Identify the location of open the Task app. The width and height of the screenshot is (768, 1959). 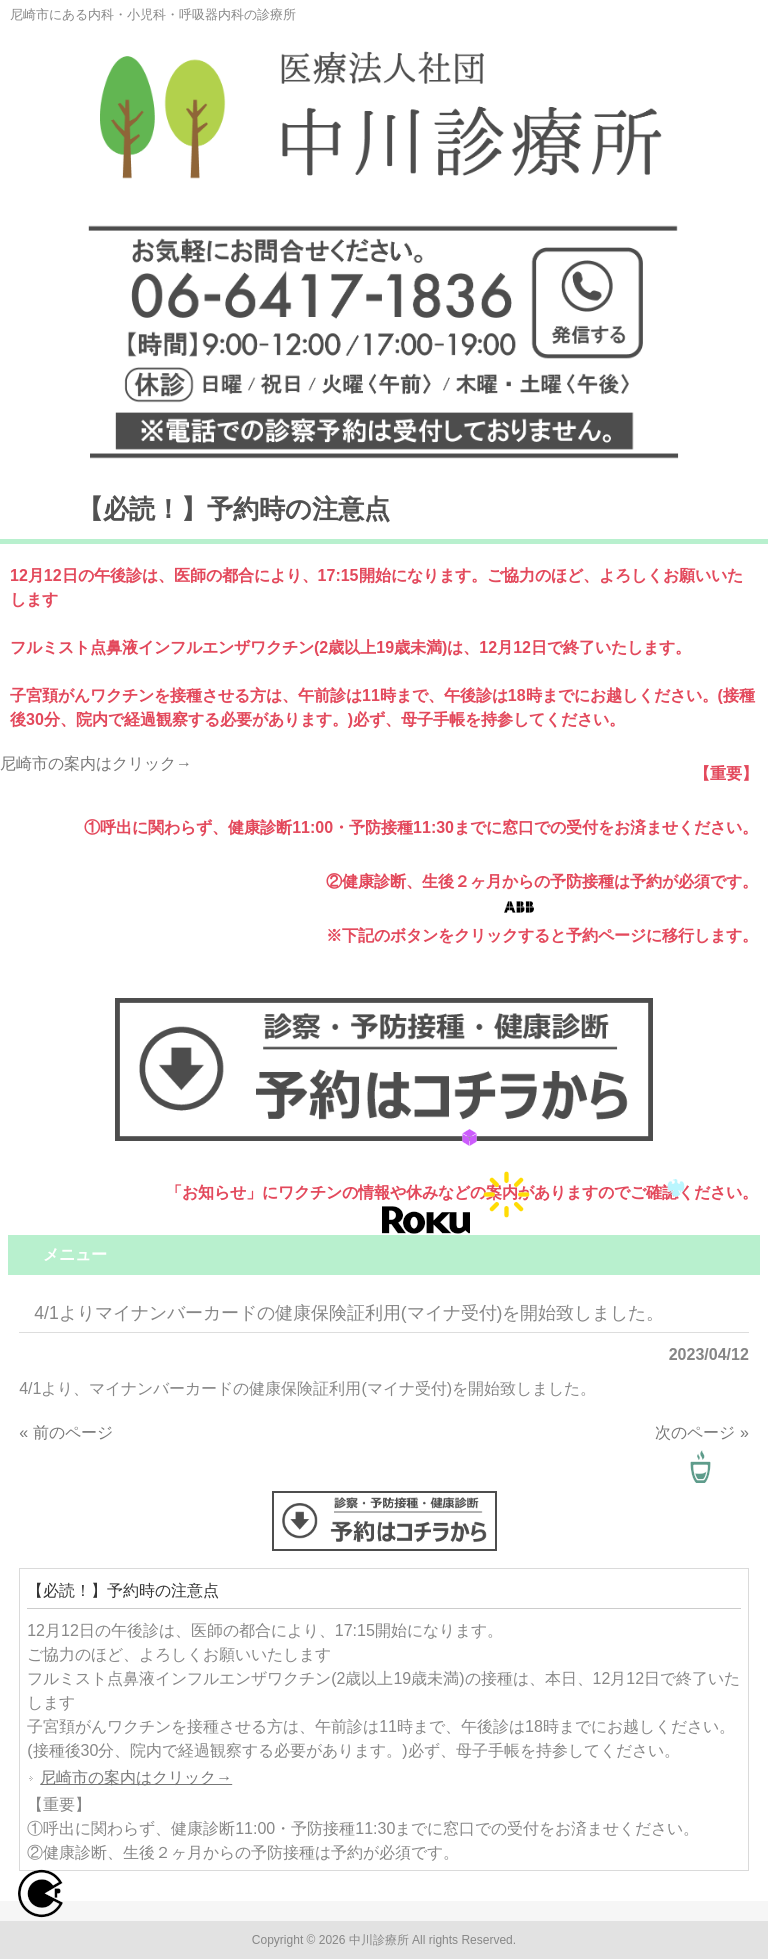
(469, 1137).